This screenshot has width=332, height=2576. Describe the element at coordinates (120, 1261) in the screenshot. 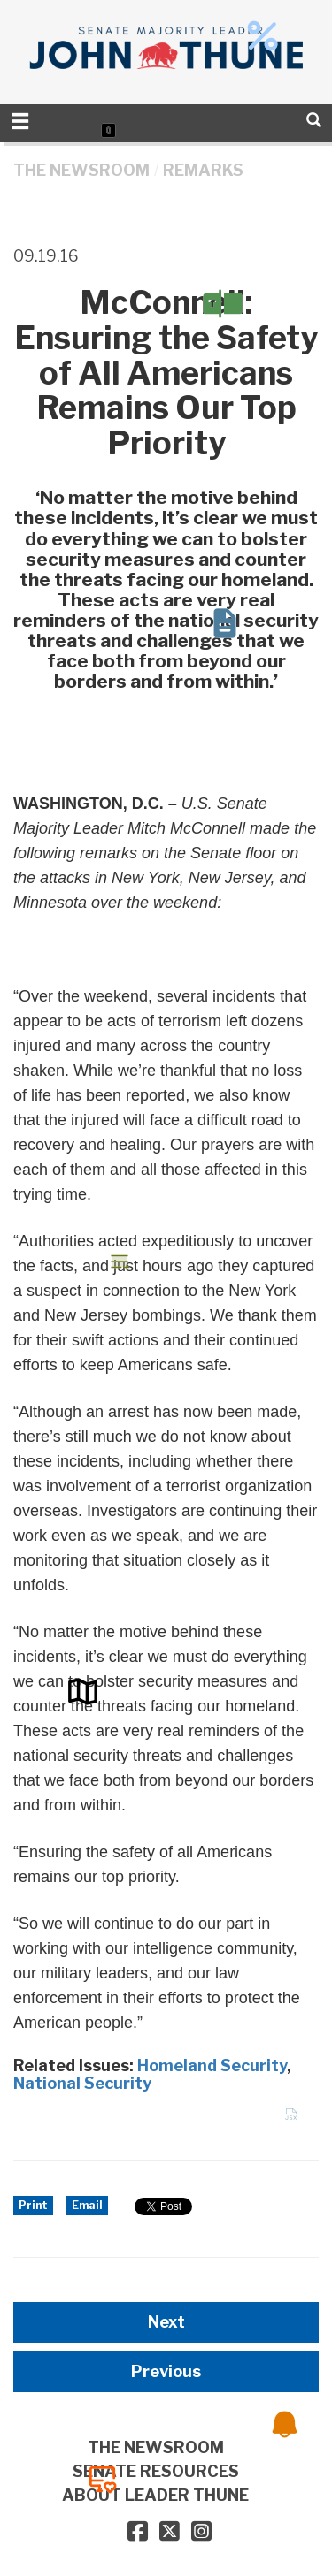

I see `add a new item to the list` at that location.